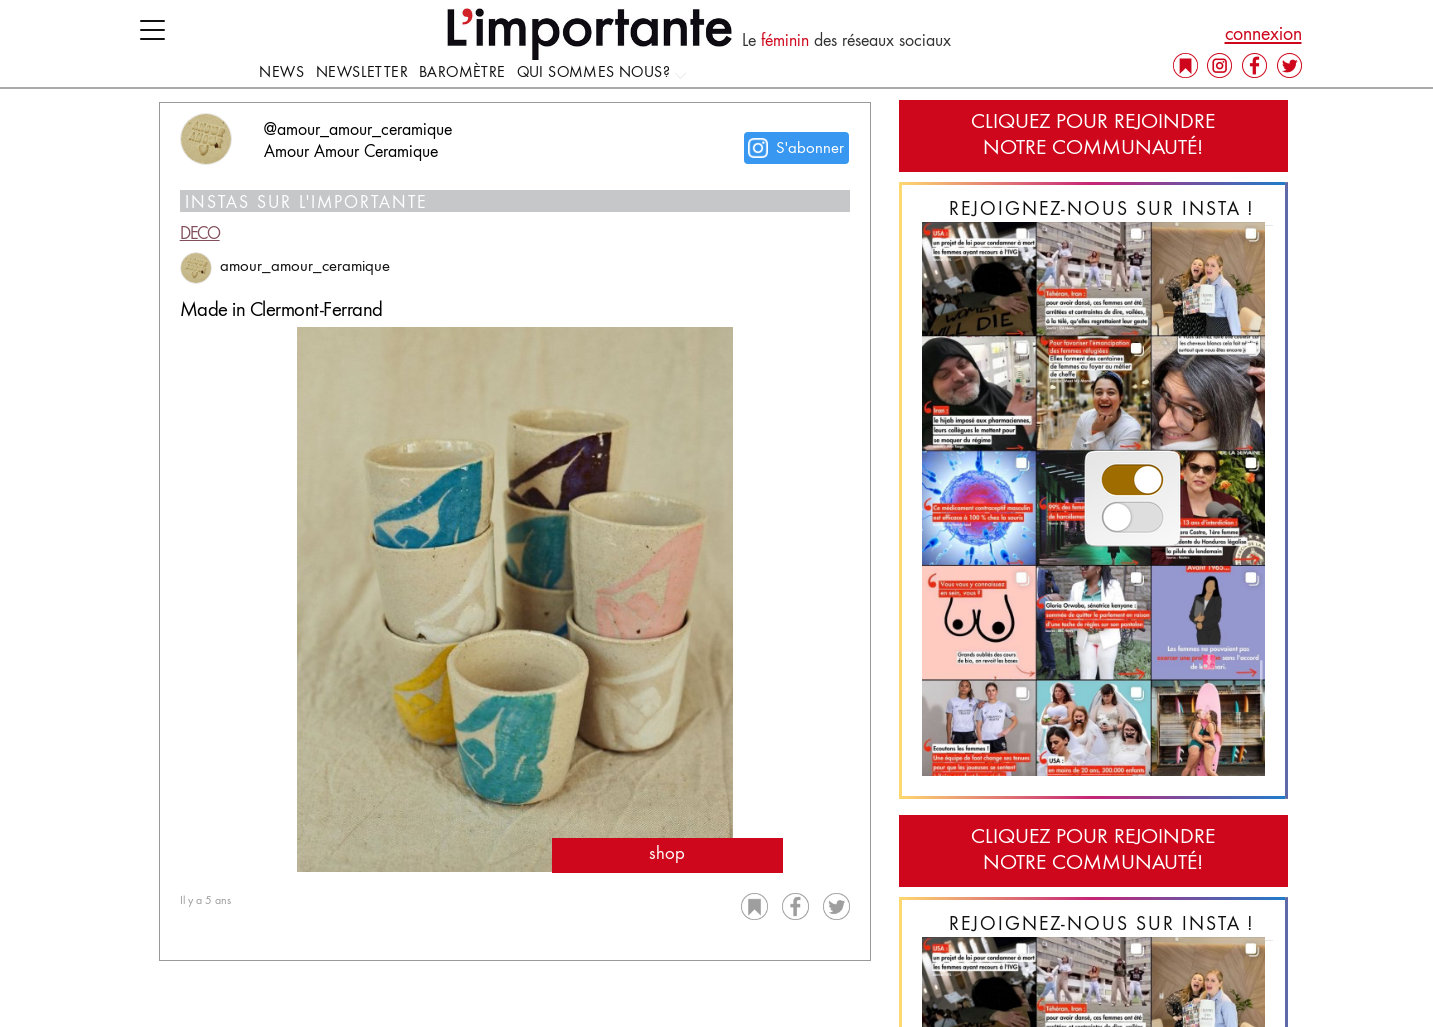  Describe the element at coordinates (1132, 498) in the screenshot. I see `open unity tweak tool settings` at that location.